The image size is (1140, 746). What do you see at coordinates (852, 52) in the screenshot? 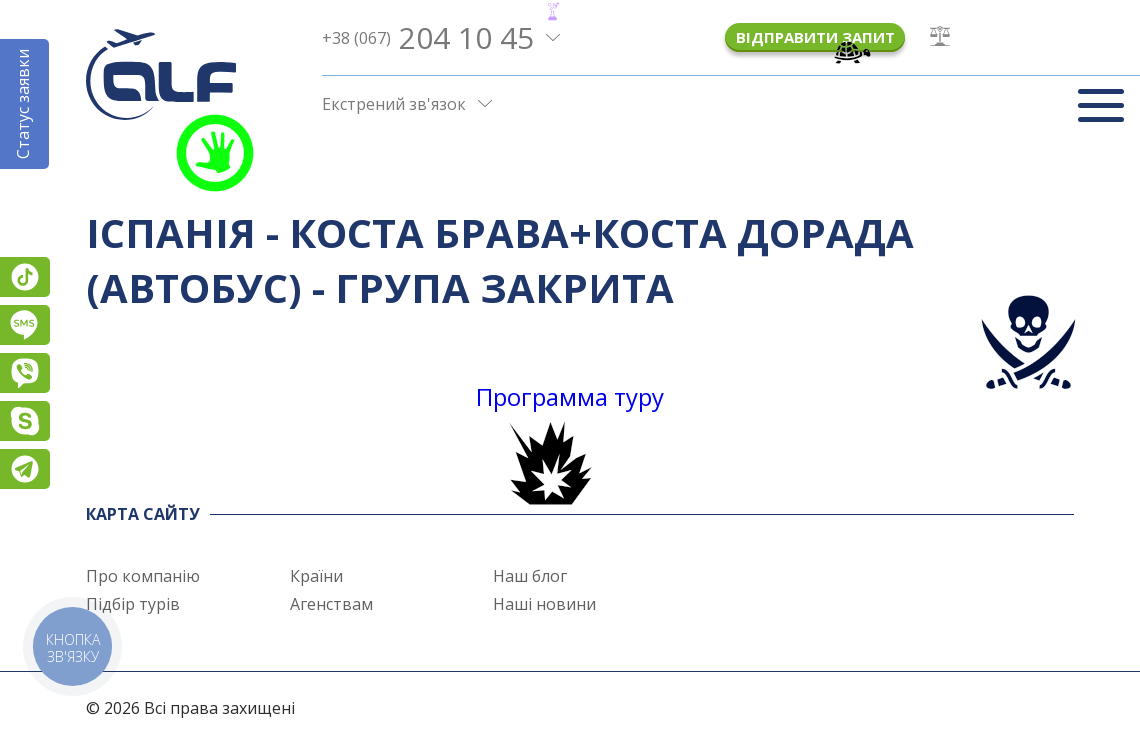
I see `indicates slow speed or processing mode` at bounding box center [852, 52].